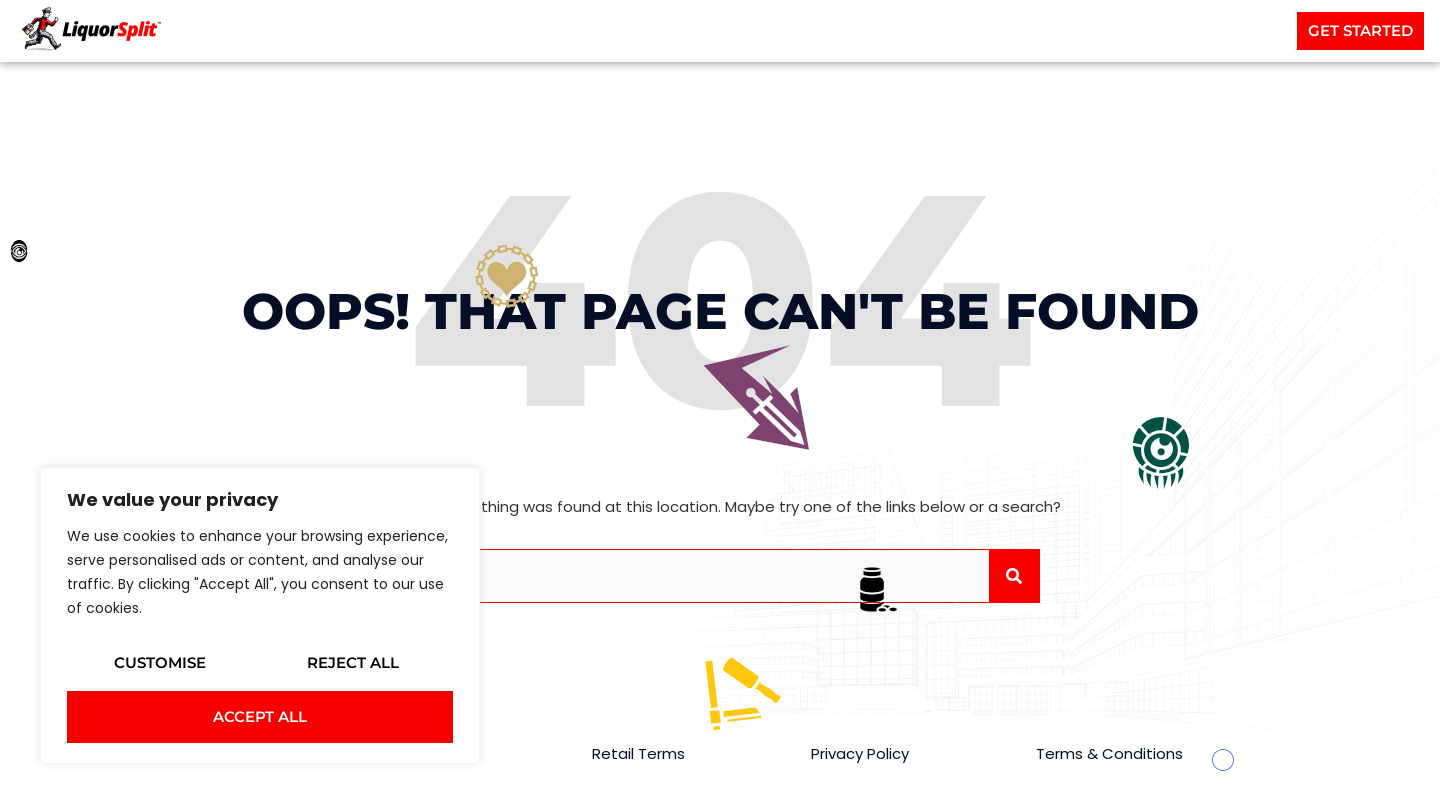 The height and width of the screenshot is (804, 1440). Describe the element at coordinates (1161, 453) in the screenshot. I see `summon or activate a beholder creature` at that location.